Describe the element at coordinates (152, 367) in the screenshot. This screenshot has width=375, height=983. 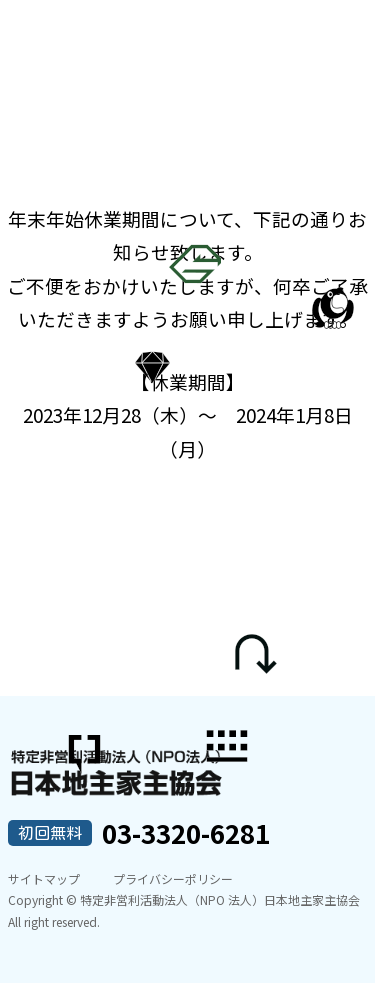
I see `open sketch design app` at that location.